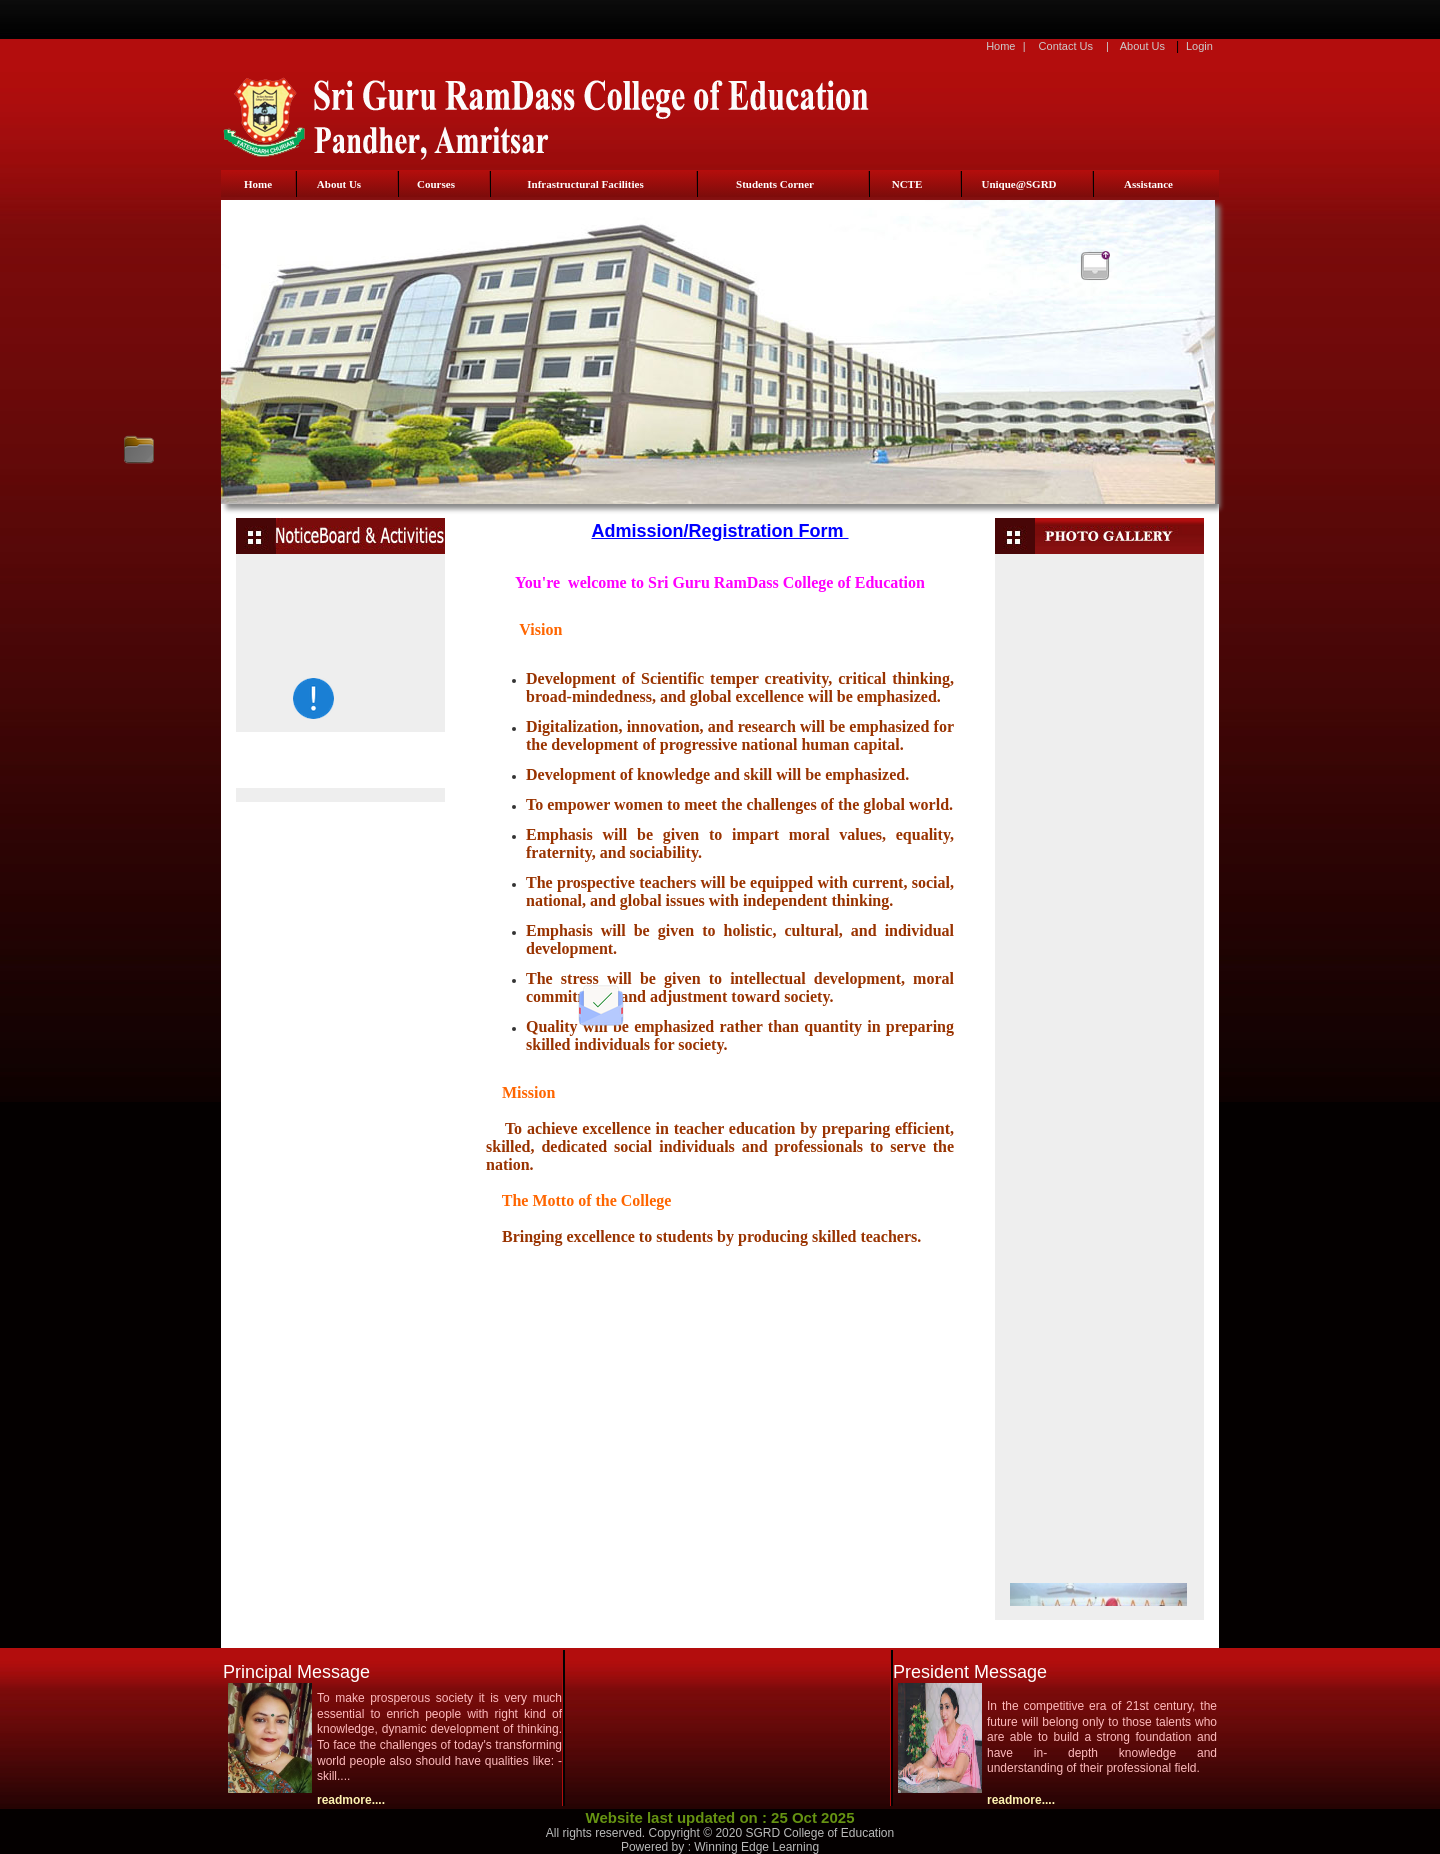 The height and width of the screenshot is (1854, 1440). What do you see at coordinates (601, 1008) in the screenshot?
I see `mark email as not junk or spam` at bounding box center [601, 1008].